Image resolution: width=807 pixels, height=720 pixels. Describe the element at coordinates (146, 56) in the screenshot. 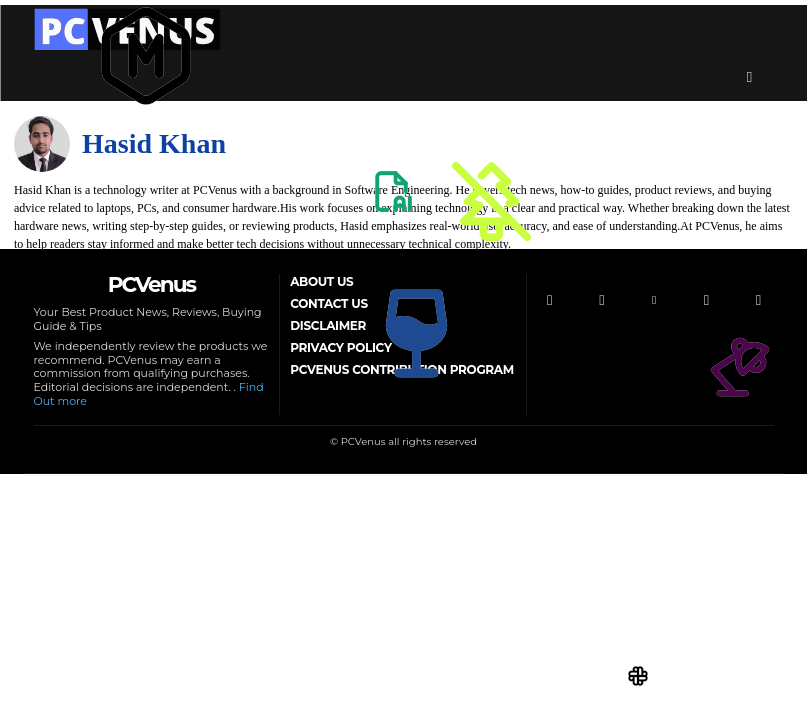

I see `indicates a module or component in a system` at that location.